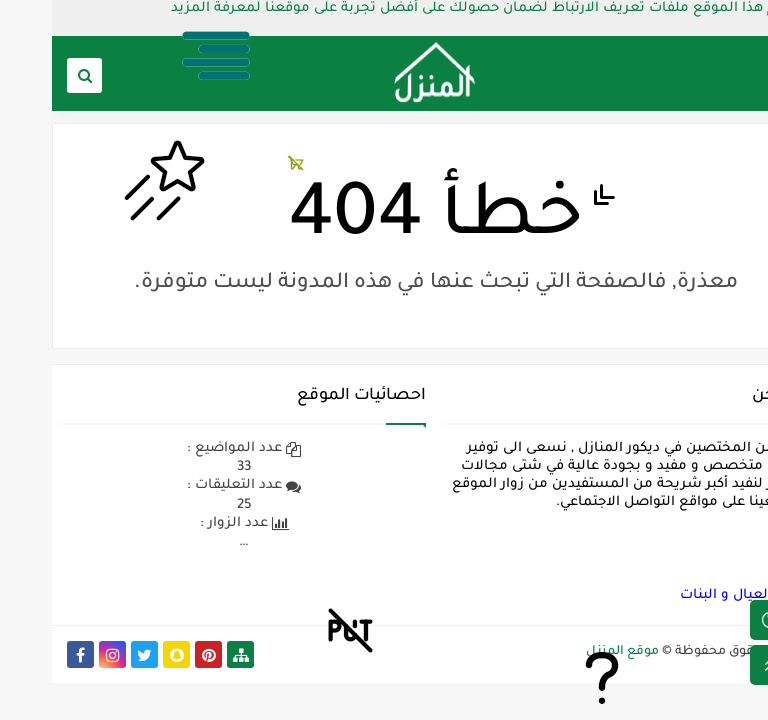 The image size is (768, 720). I want to click on access help or support, so click(602, 678).